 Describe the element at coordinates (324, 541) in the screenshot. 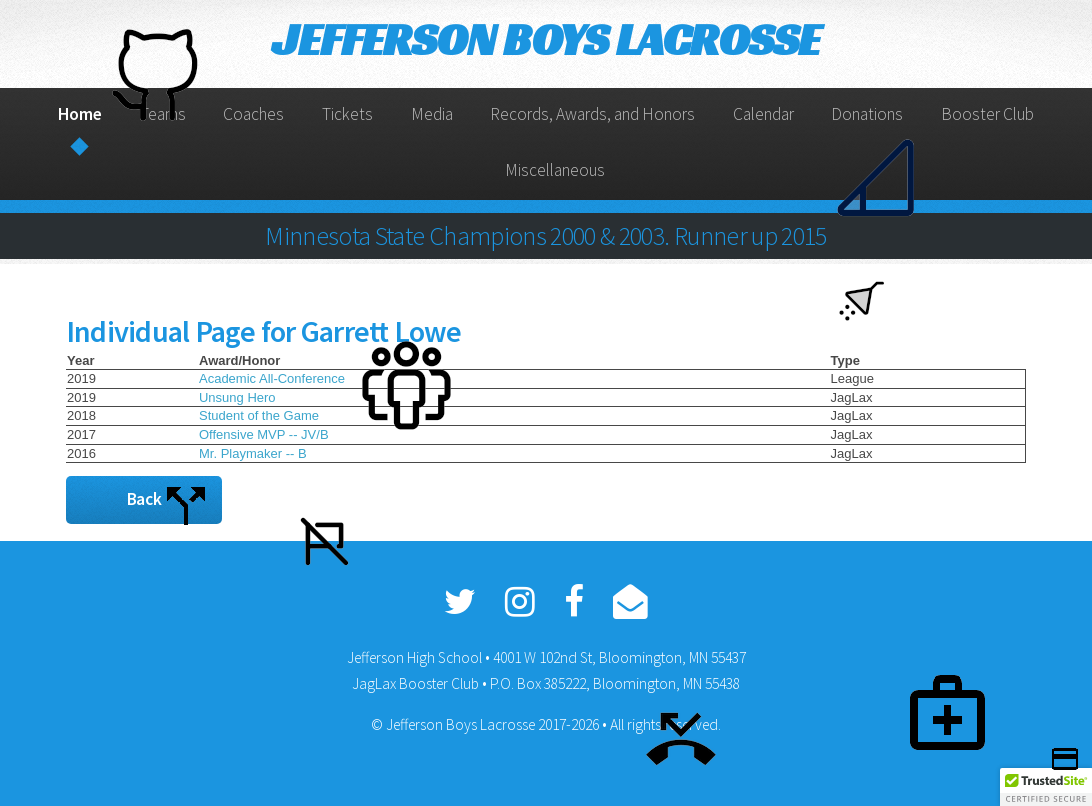

I see `disable or turn off flag notifications` at that location.